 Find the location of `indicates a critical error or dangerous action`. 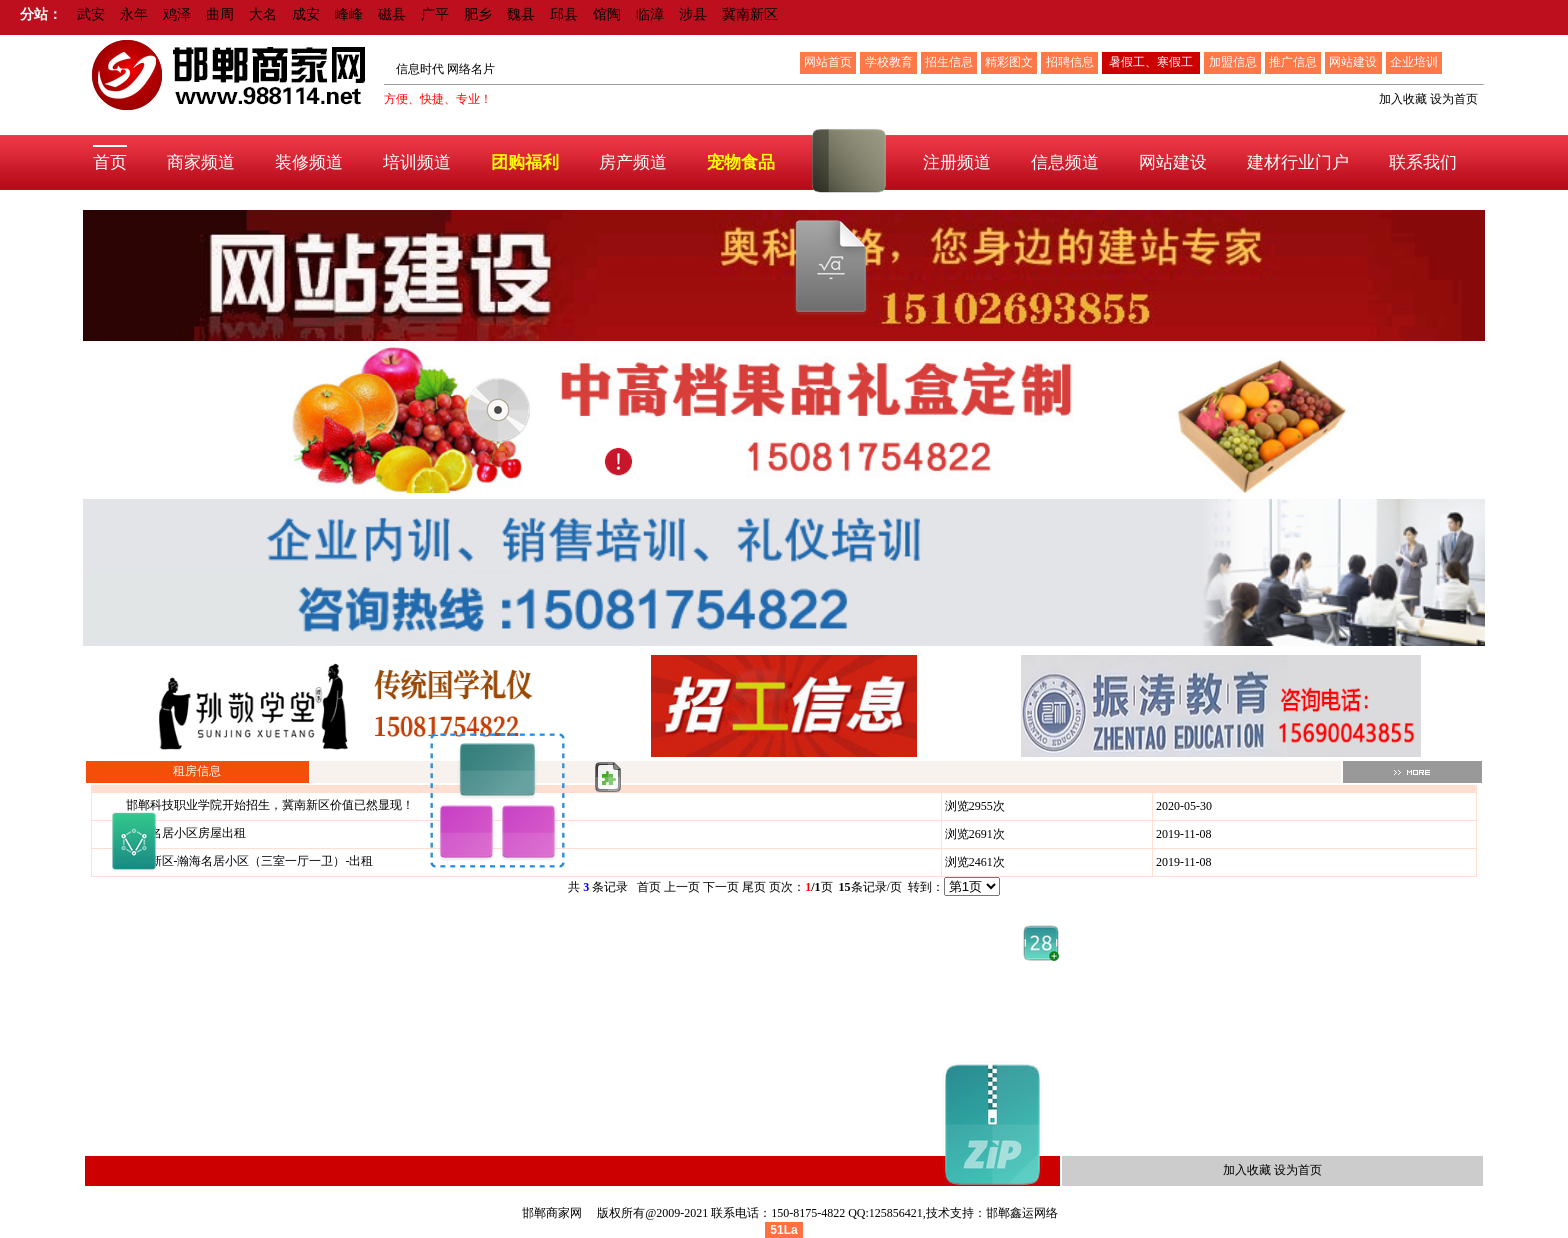

indicates a critical error or dangerous action is located at coordinates (618, 461).